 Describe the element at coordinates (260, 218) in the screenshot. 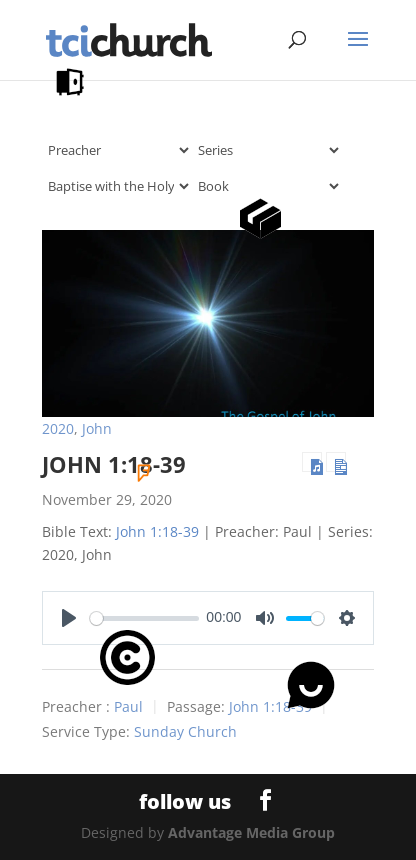

I see `git large file storage logo` at that location.